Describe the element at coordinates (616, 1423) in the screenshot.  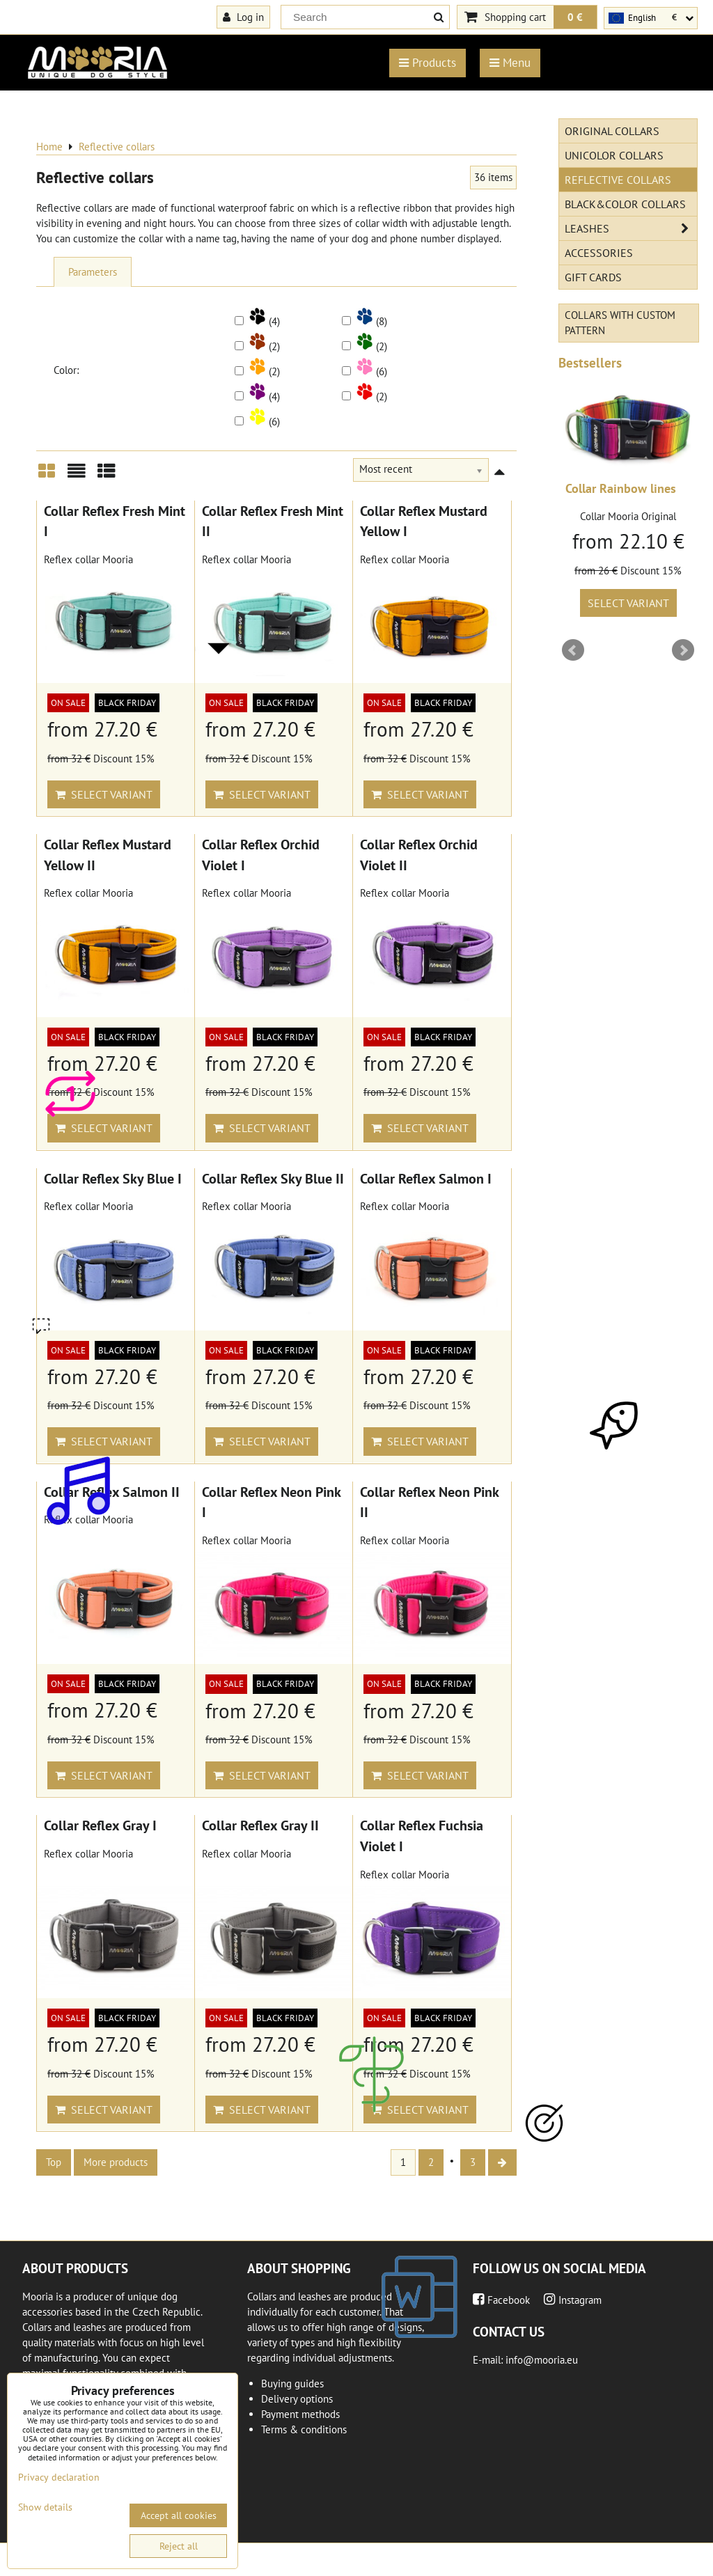
I see `indicates seafood or fish-related content` at that location.